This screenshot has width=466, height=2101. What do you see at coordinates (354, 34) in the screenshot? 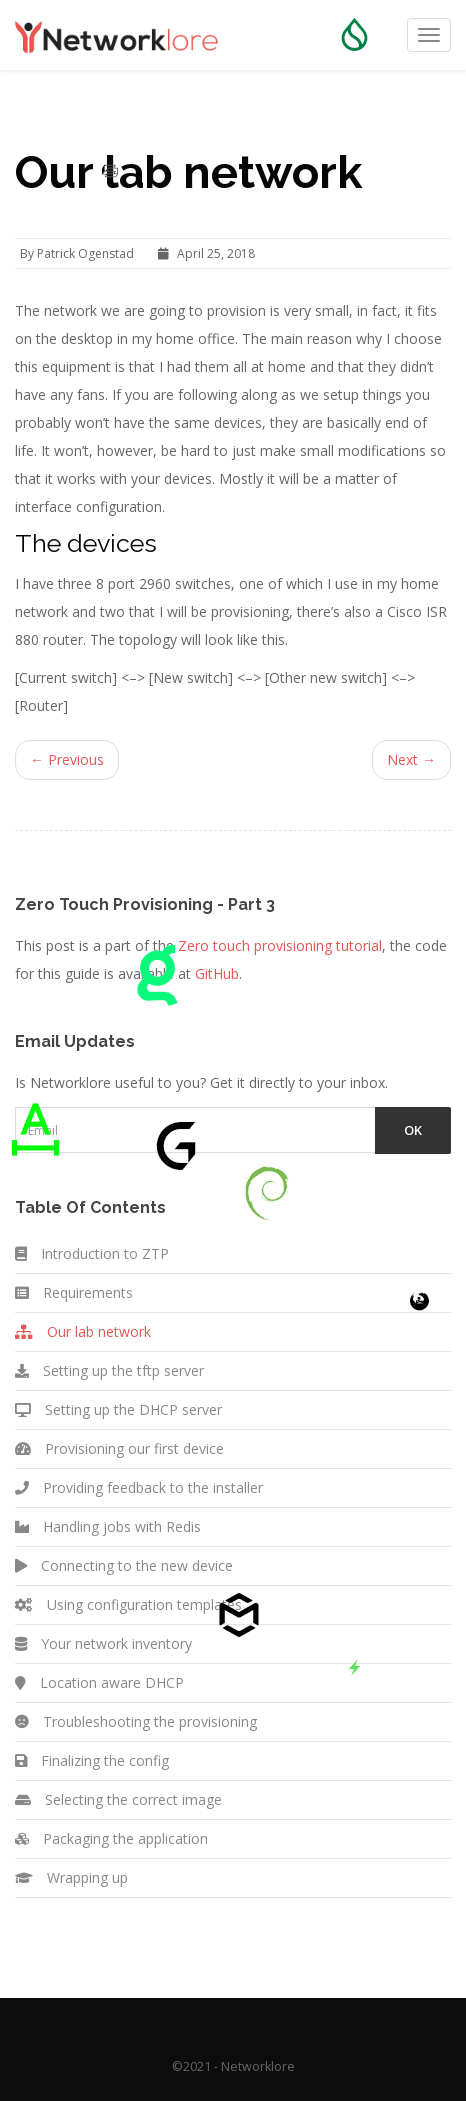
I see `Sui blockchain logo` at bounding box center [354, 34].